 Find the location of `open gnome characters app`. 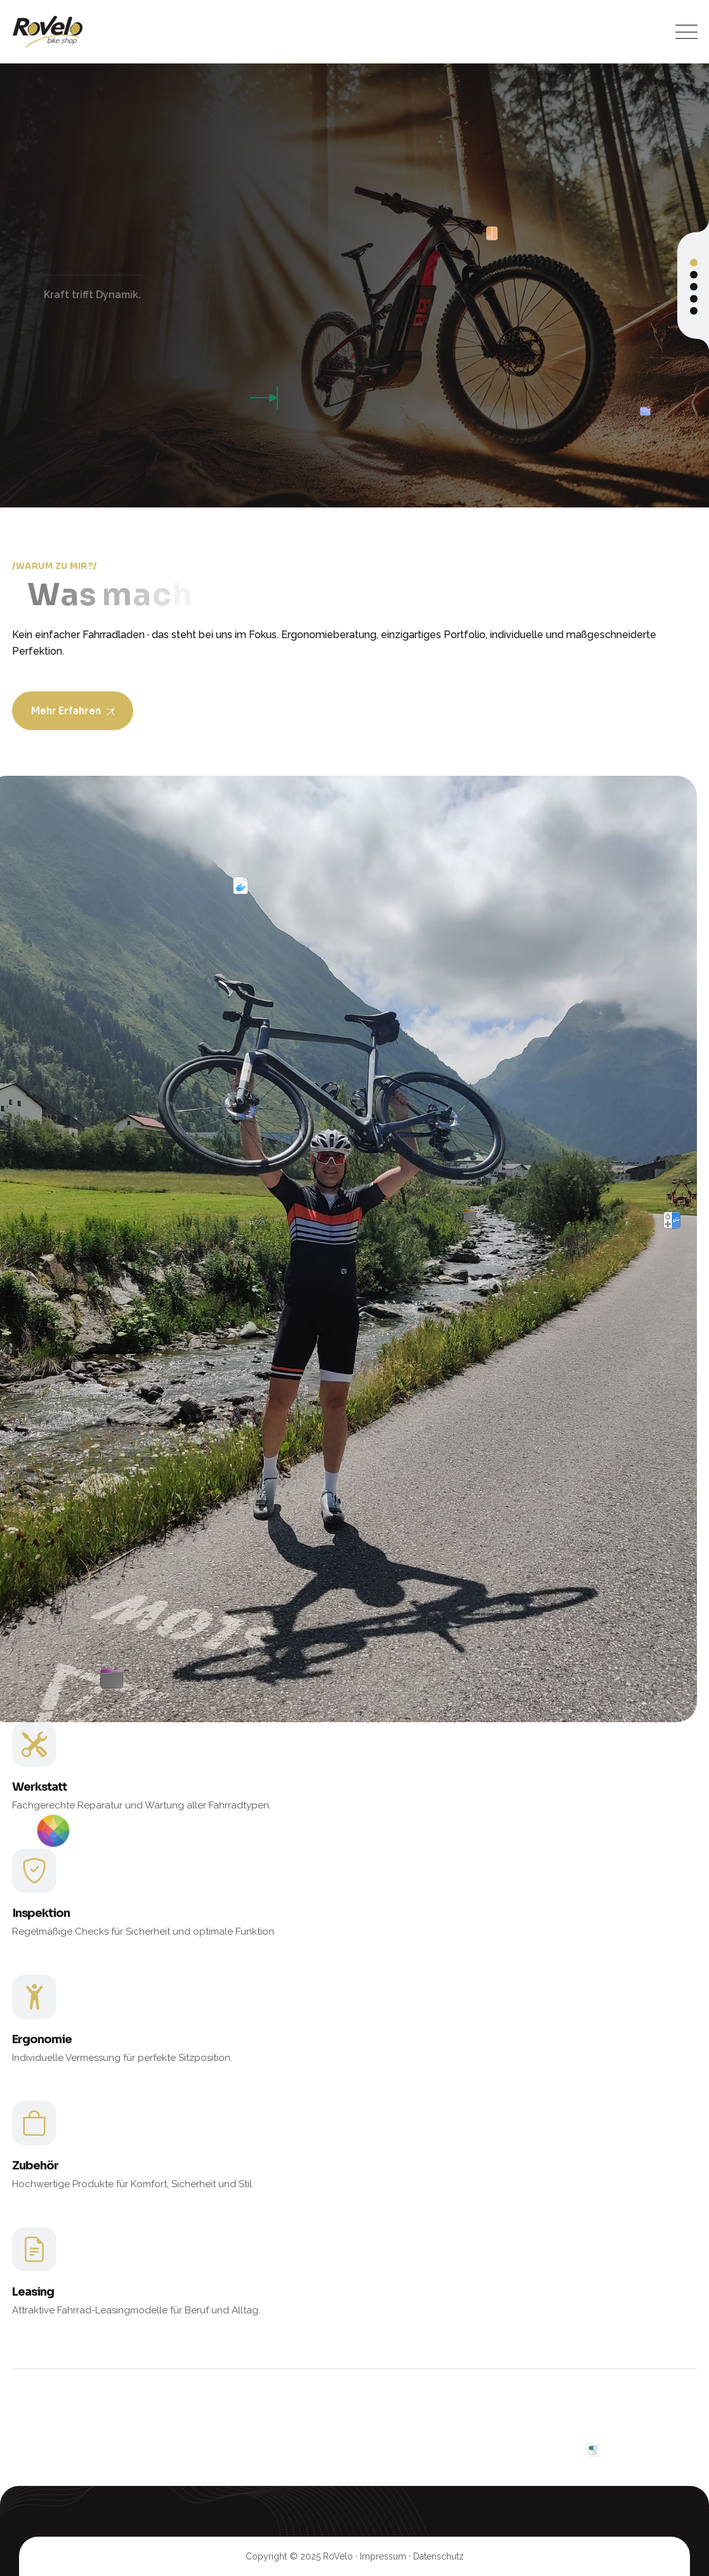

open gnome characters app is located at coordinates (672, 1220).